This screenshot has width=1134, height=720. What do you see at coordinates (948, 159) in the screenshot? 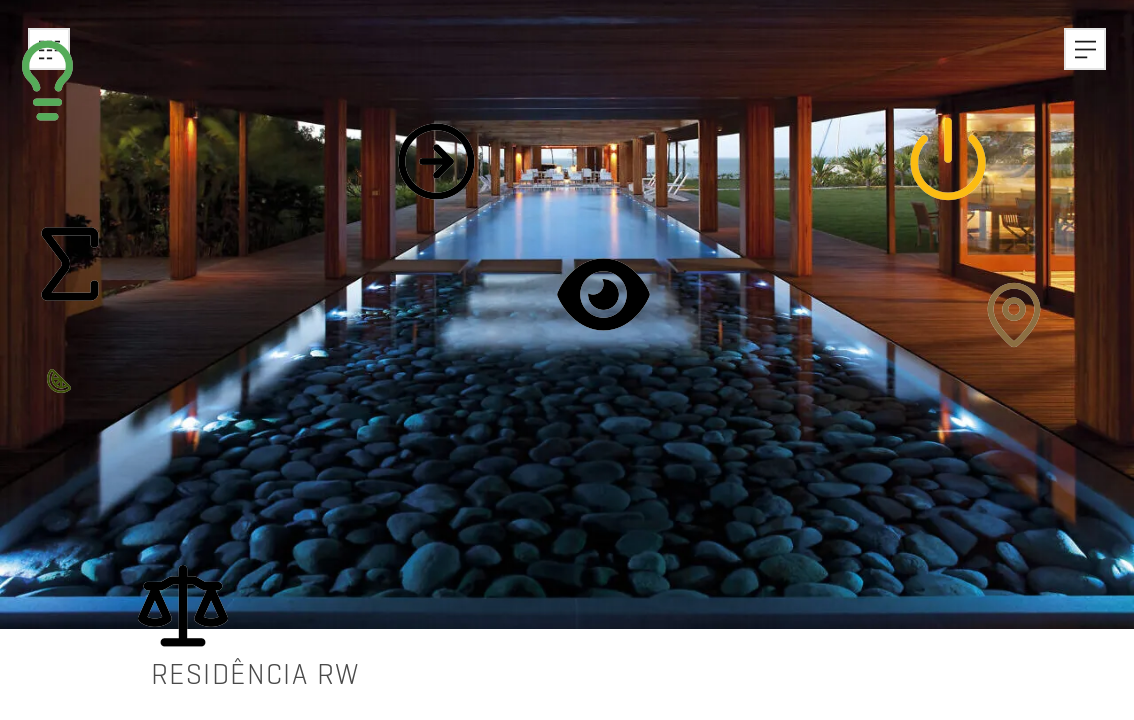
I see `turn device on or off` at bounding box center [948, 159].